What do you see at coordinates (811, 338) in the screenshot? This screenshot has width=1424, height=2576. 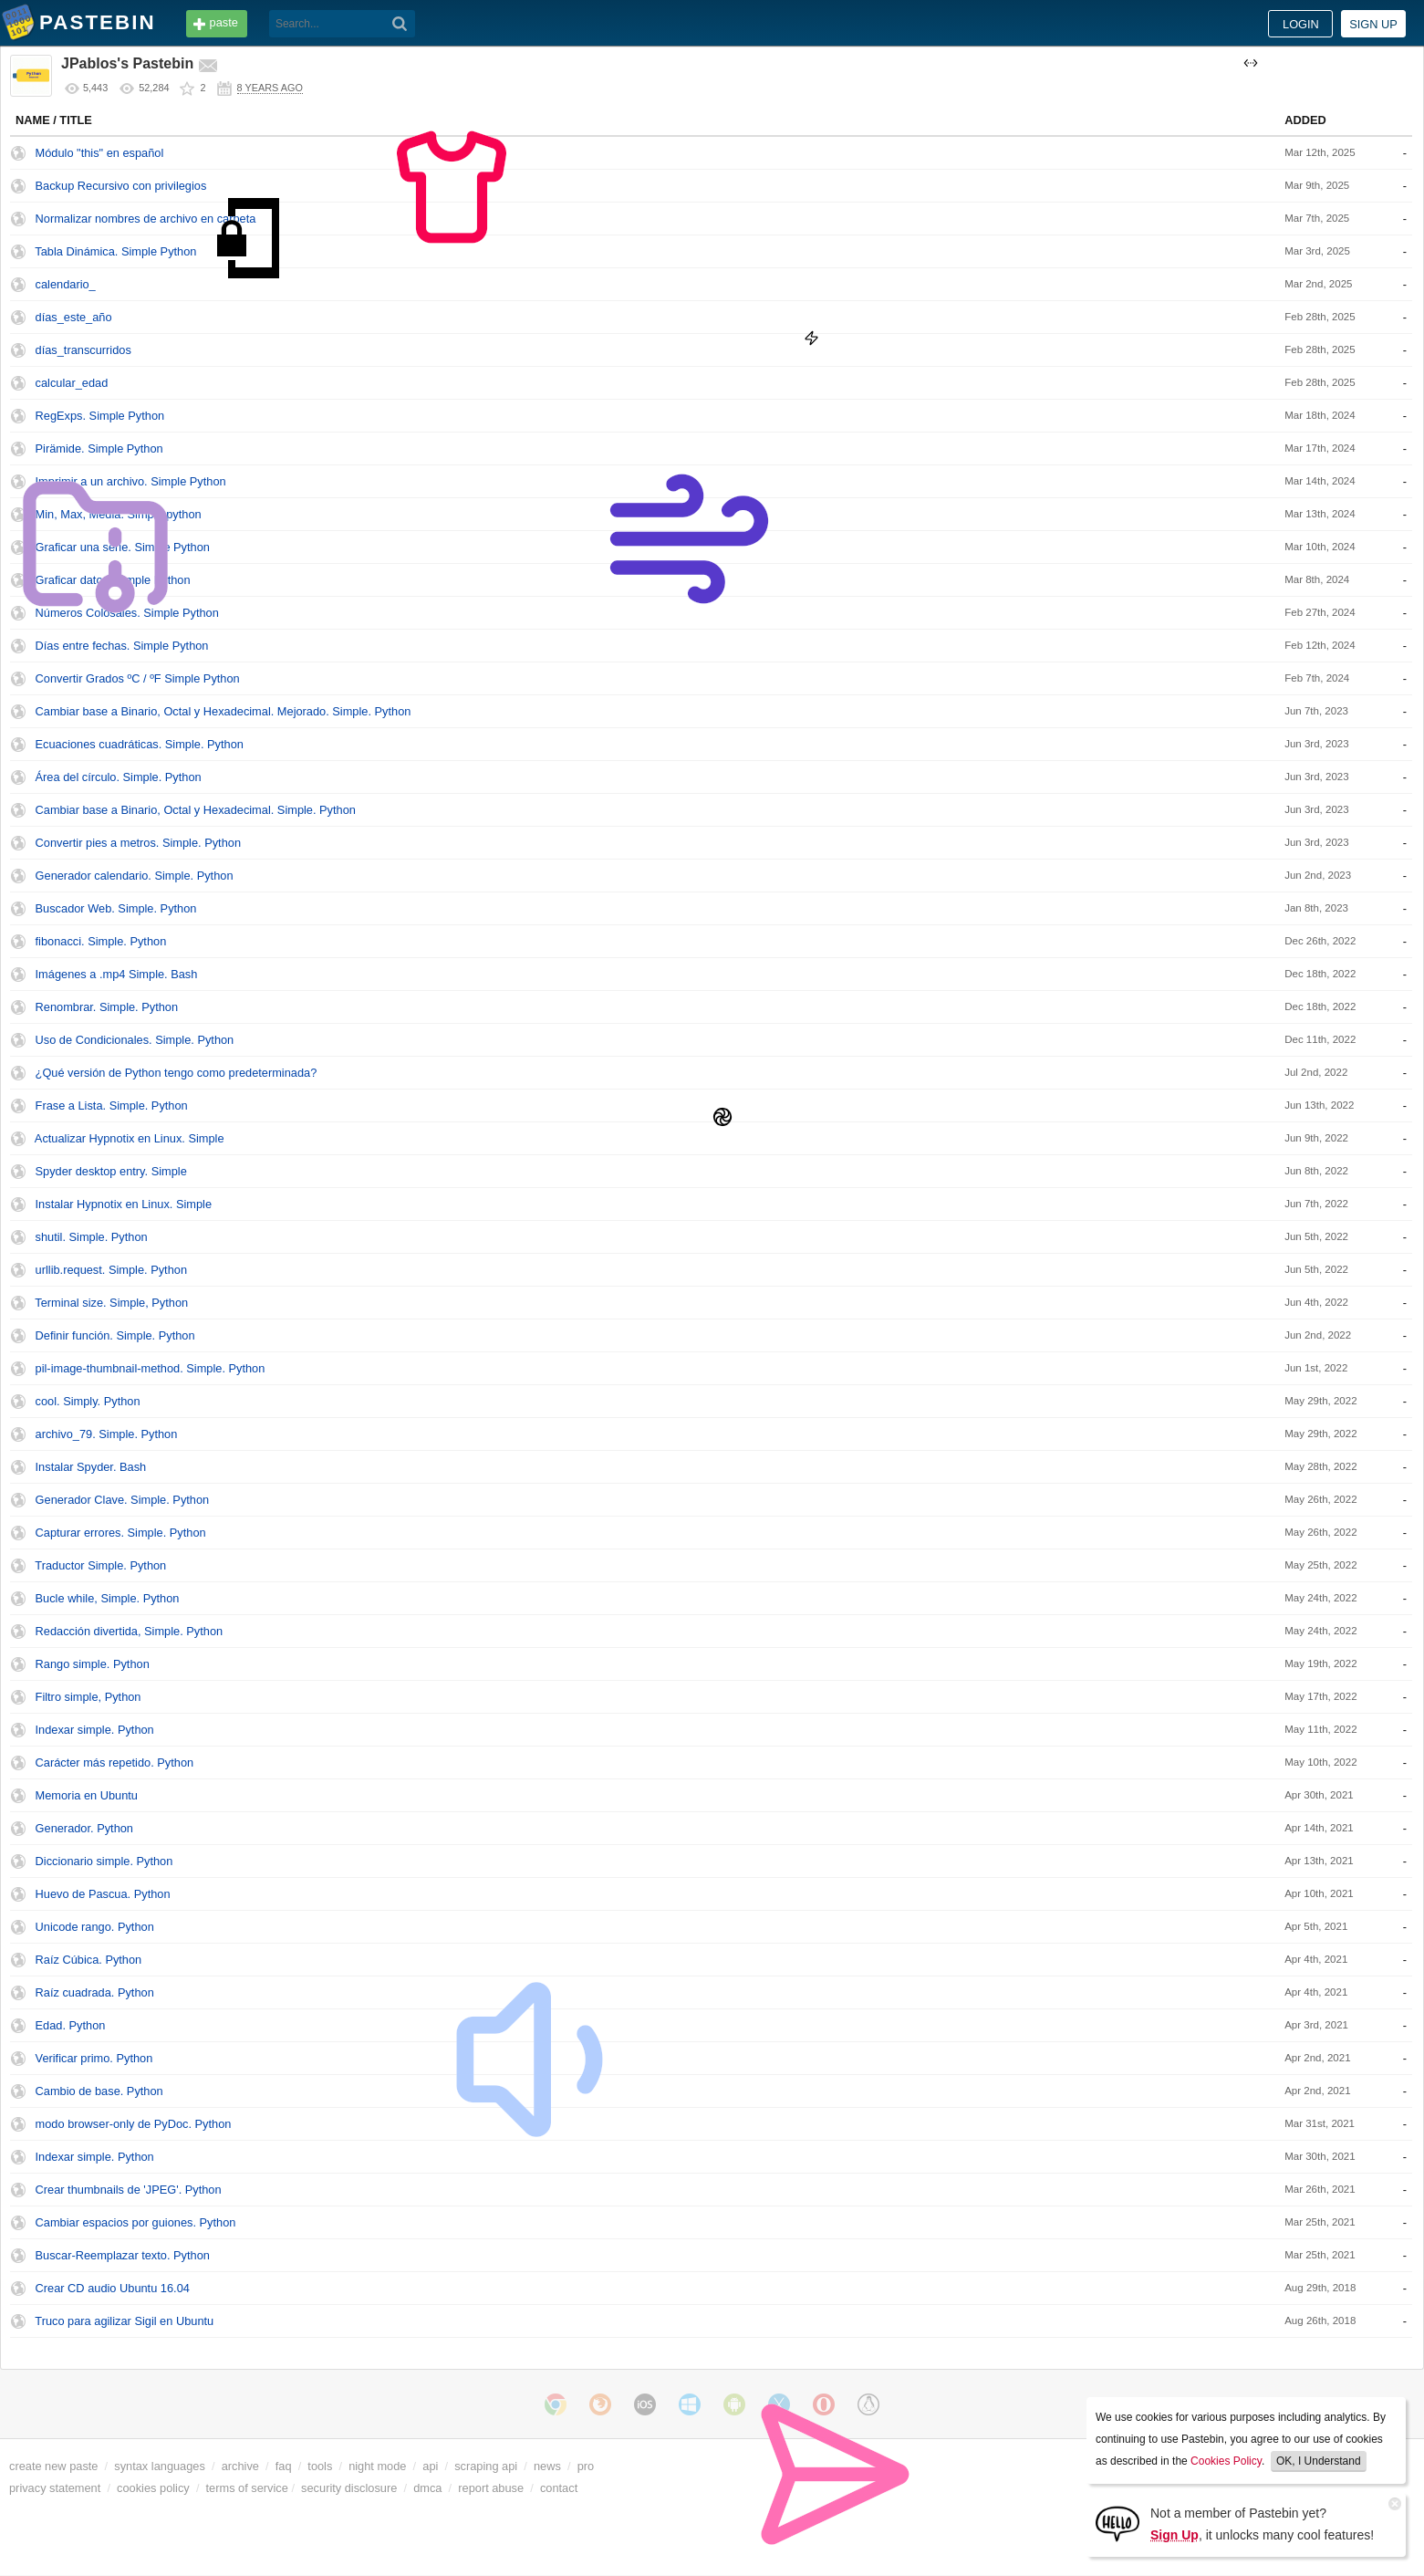 I see `indicates a quick action or instant feature` at bounding box center [811, 338].